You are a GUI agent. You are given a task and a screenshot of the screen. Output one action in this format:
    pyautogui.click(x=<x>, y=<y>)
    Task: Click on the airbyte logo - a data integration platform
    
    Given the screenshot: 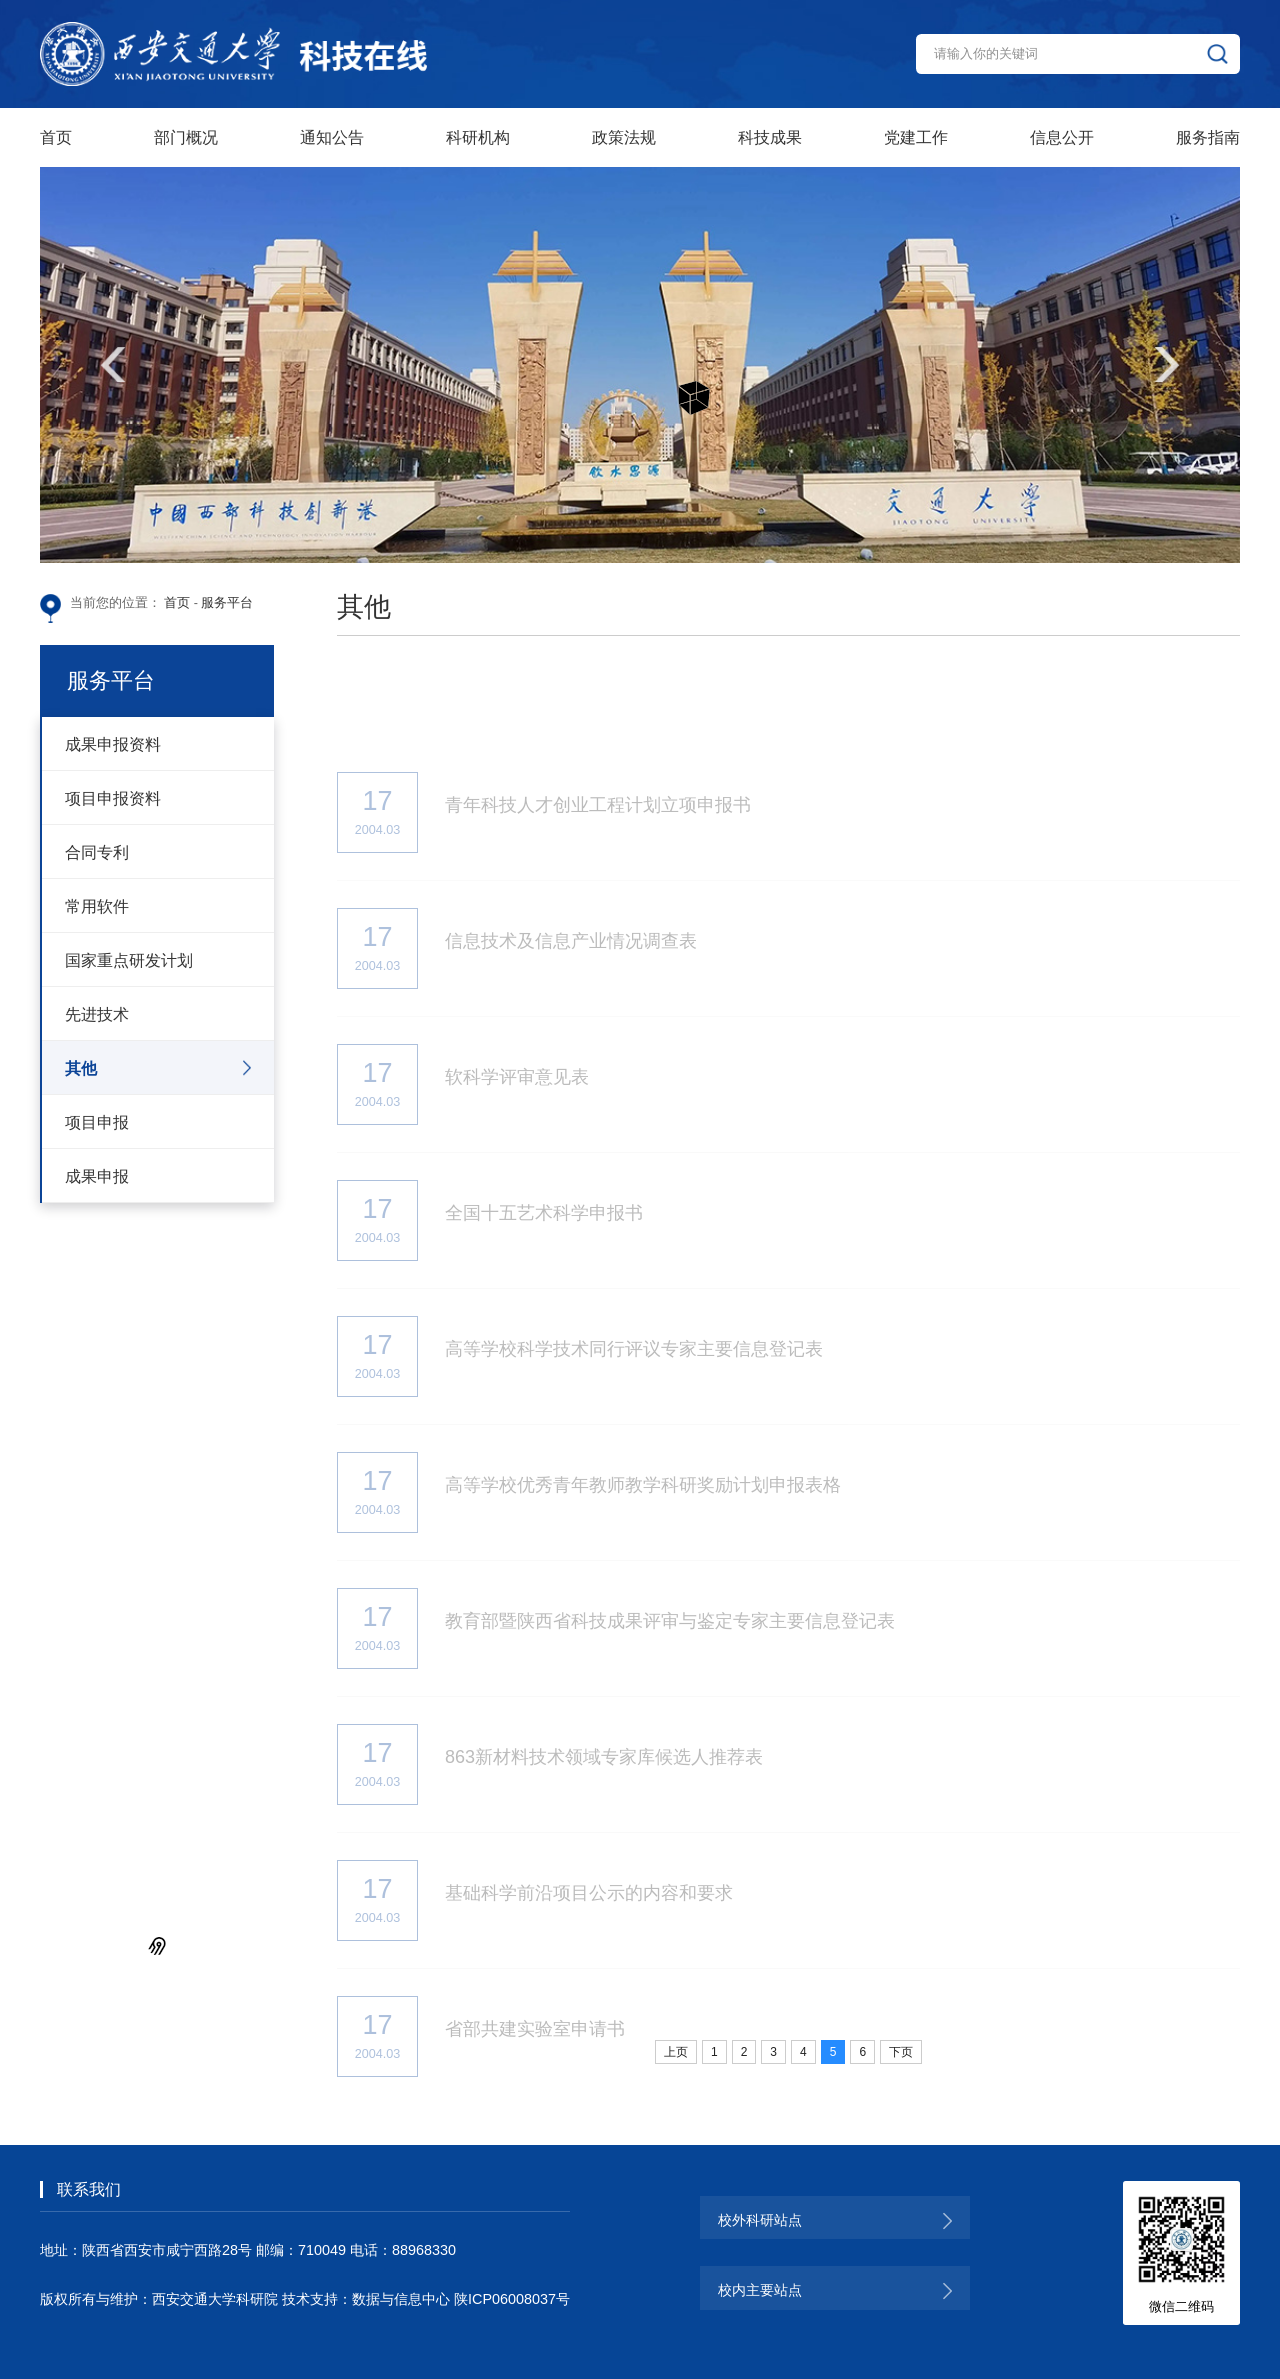 What is the action you would take?
    pyautogui.click(x=157, y=1946)
    